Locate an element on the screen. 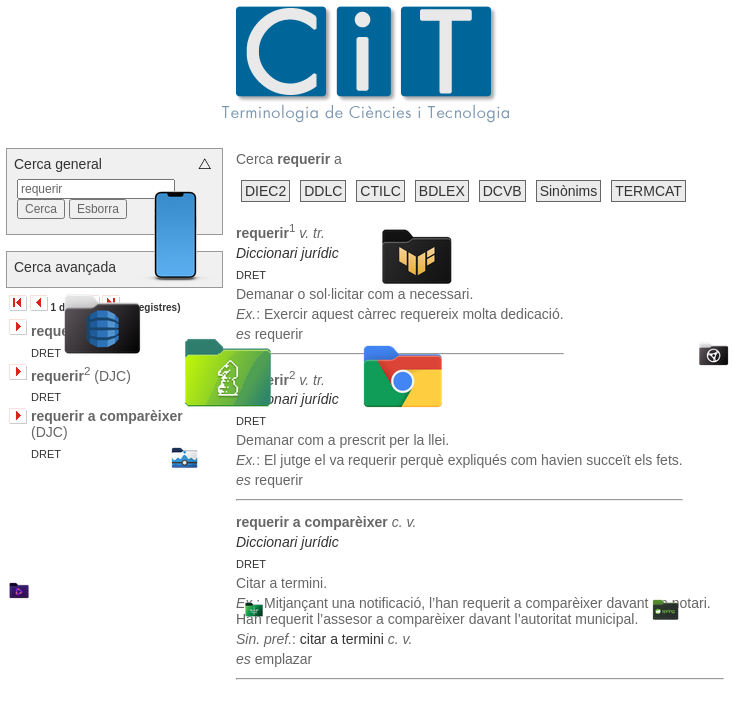  open game jolt chess or strategy games folder is located at coordinates (228, 375).